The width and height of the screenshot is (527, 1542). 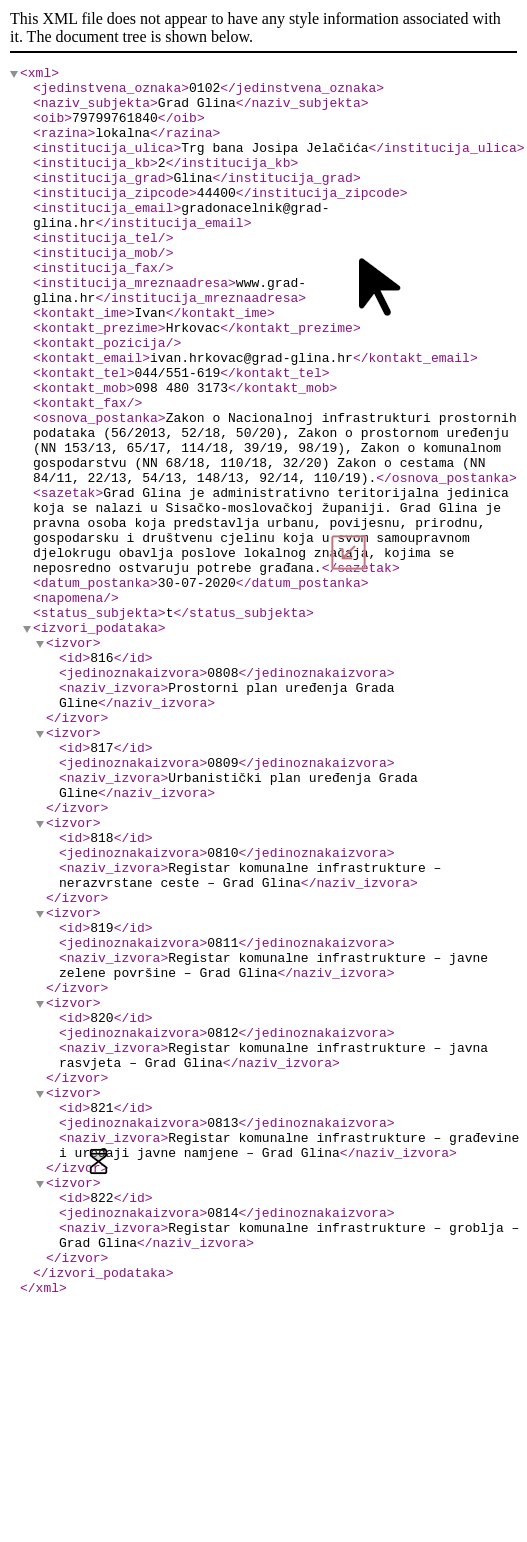 What do you see at coordinates (348, 552) in the screenshot?
I see `move content to bottom-left corner` at bounding box center [348, 552].